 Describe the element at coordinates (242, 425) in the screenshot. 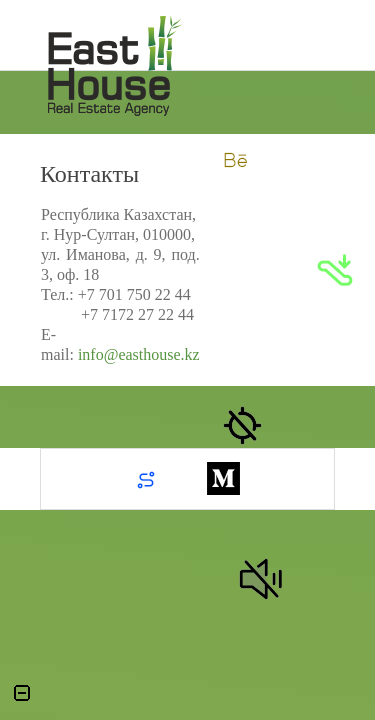

I see `location services disabled` at that location.